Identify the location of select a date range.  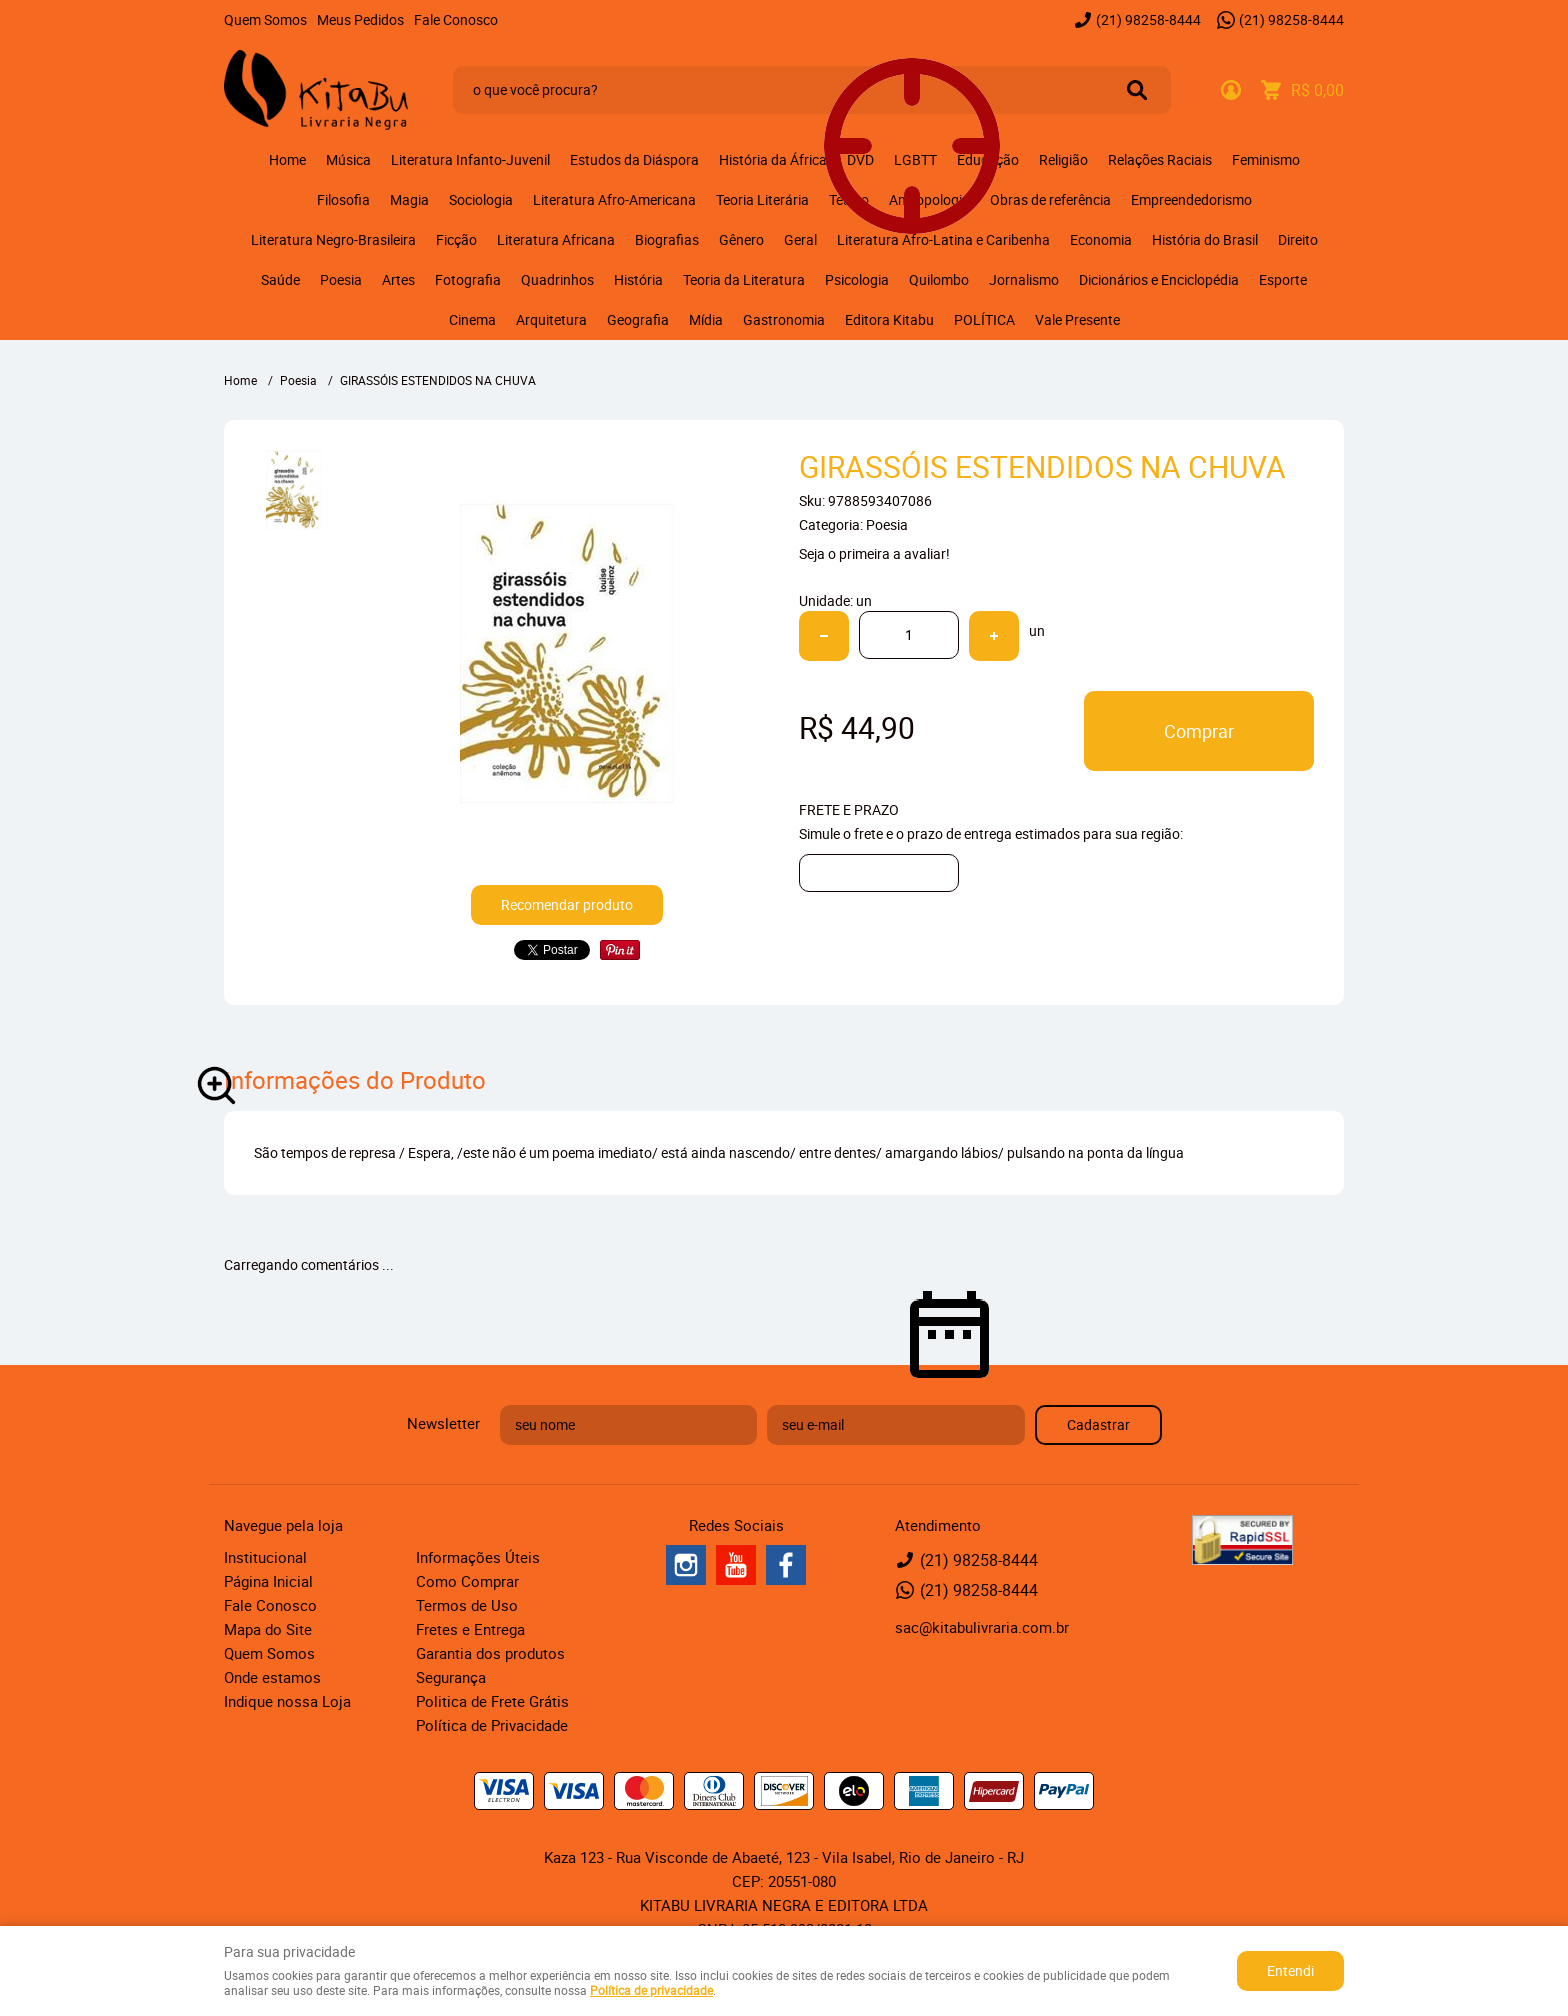
(949, 1334).